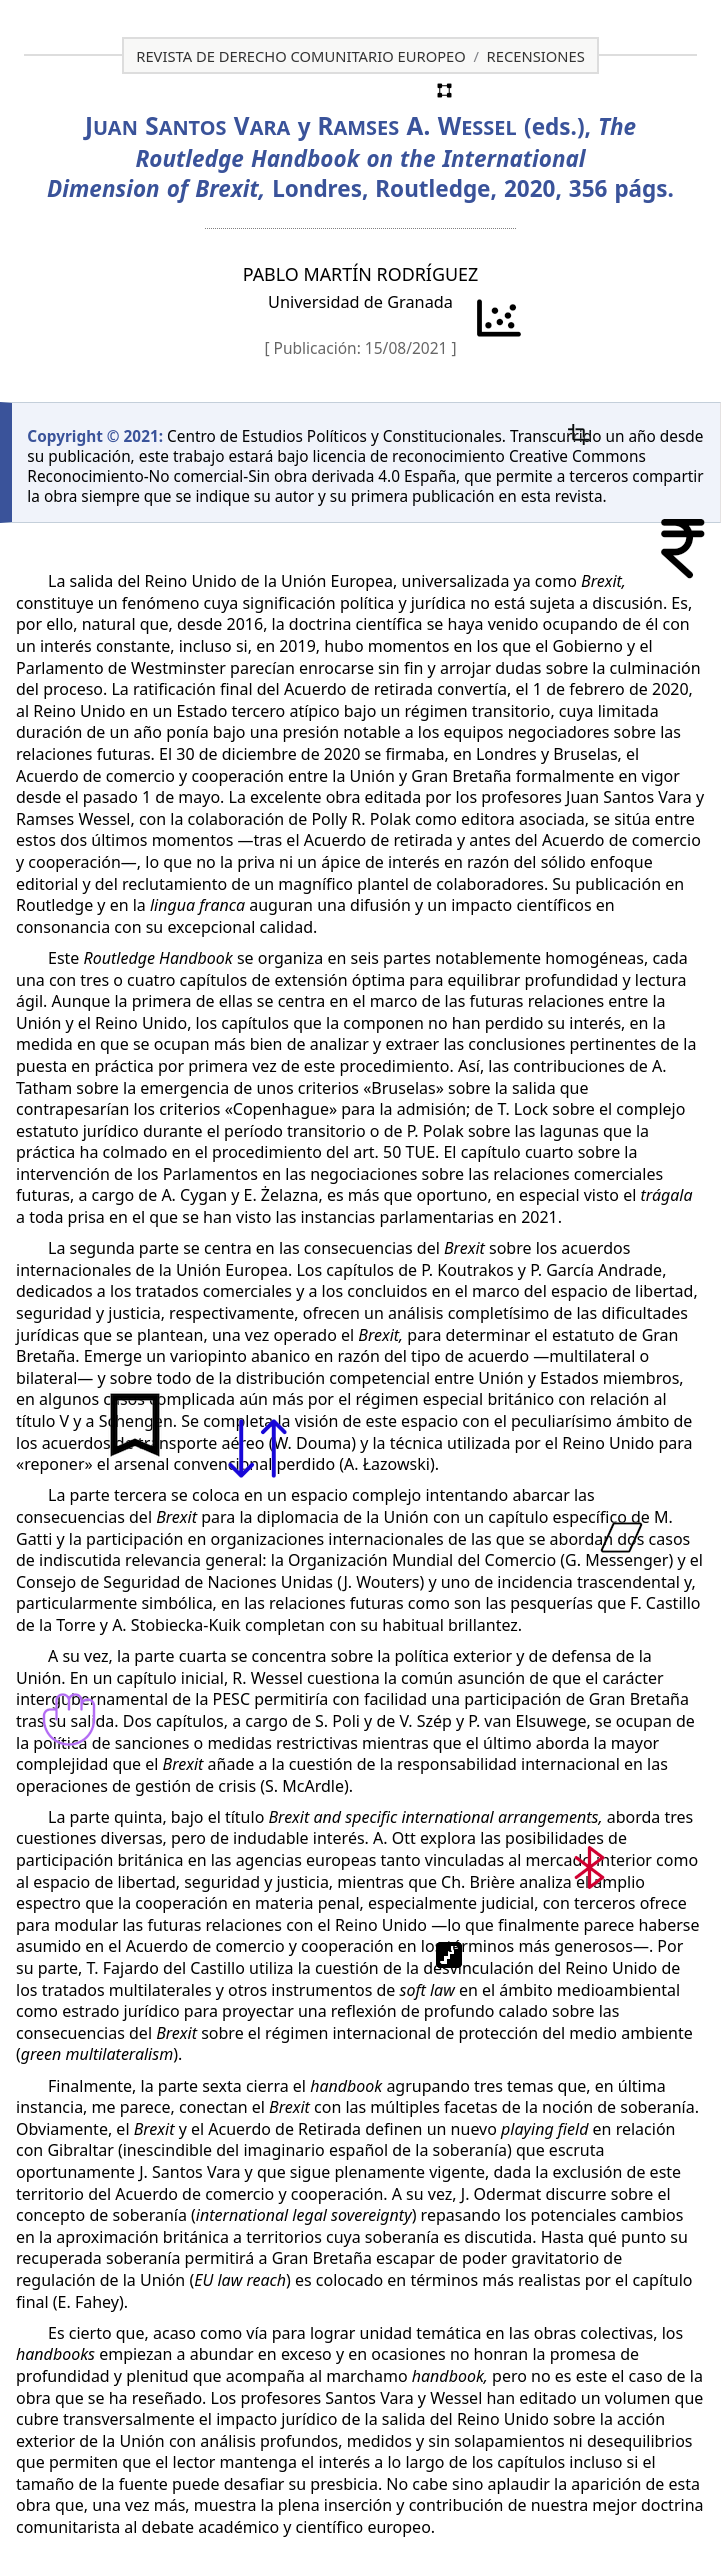 Image resolution: width=721 pixels, height=2571 pixels. What do you see at coordinates (135, 1425) in the screenshot?
I see `save this item for later` at bounding box center [135, 1425].